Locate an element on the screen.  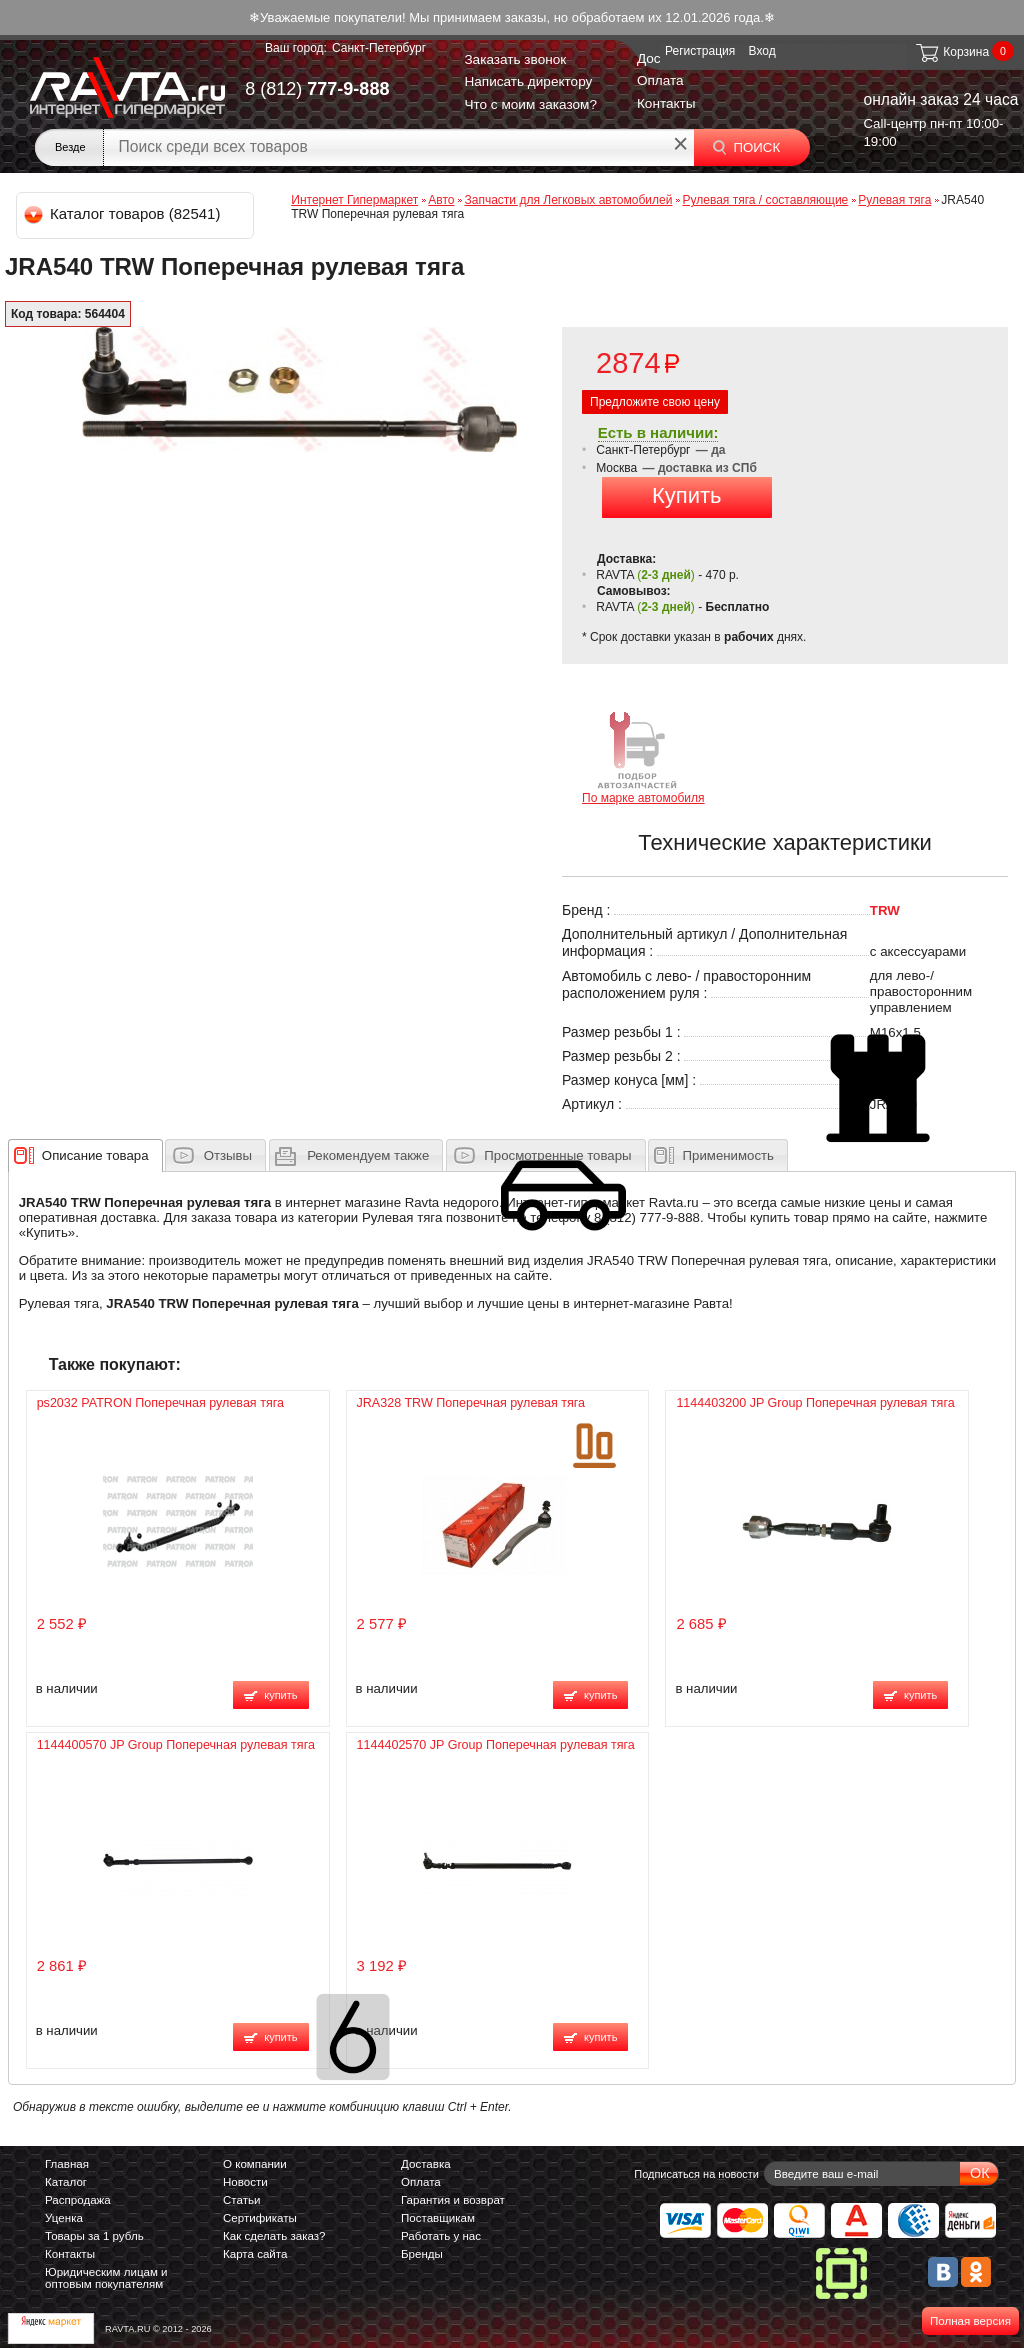
access castle or fortress-themed game features is located at coordinates (878, 1086).